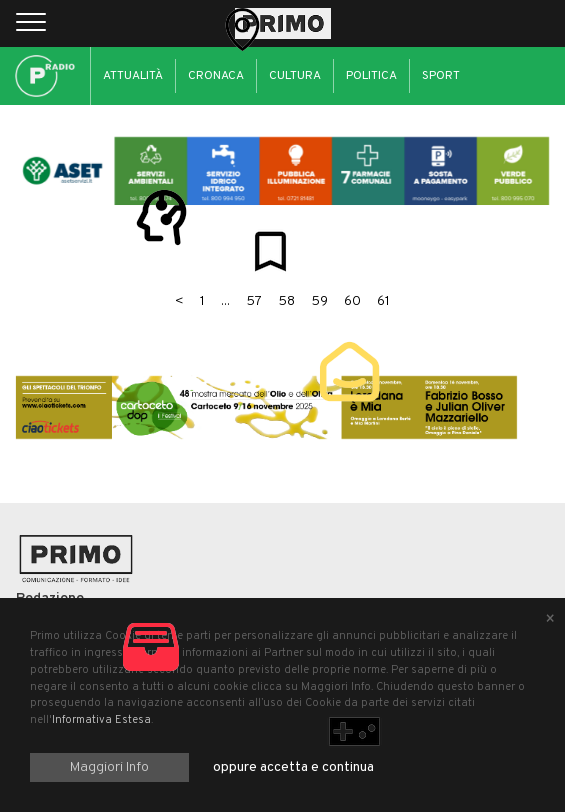  Describe the element at coordinates (162, 217) in the screenshot. I see `access AI or machine learning features` at that location.